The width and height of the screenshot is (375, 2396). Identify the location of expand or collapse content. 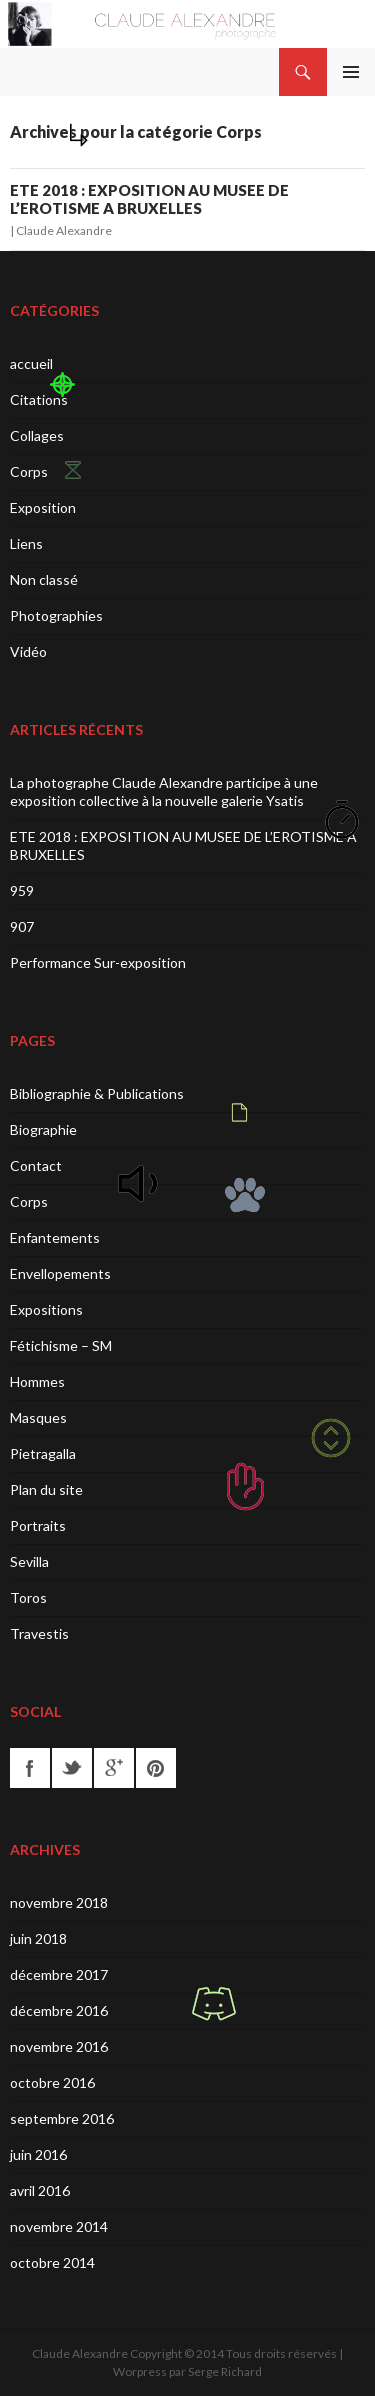
(331, 1438).